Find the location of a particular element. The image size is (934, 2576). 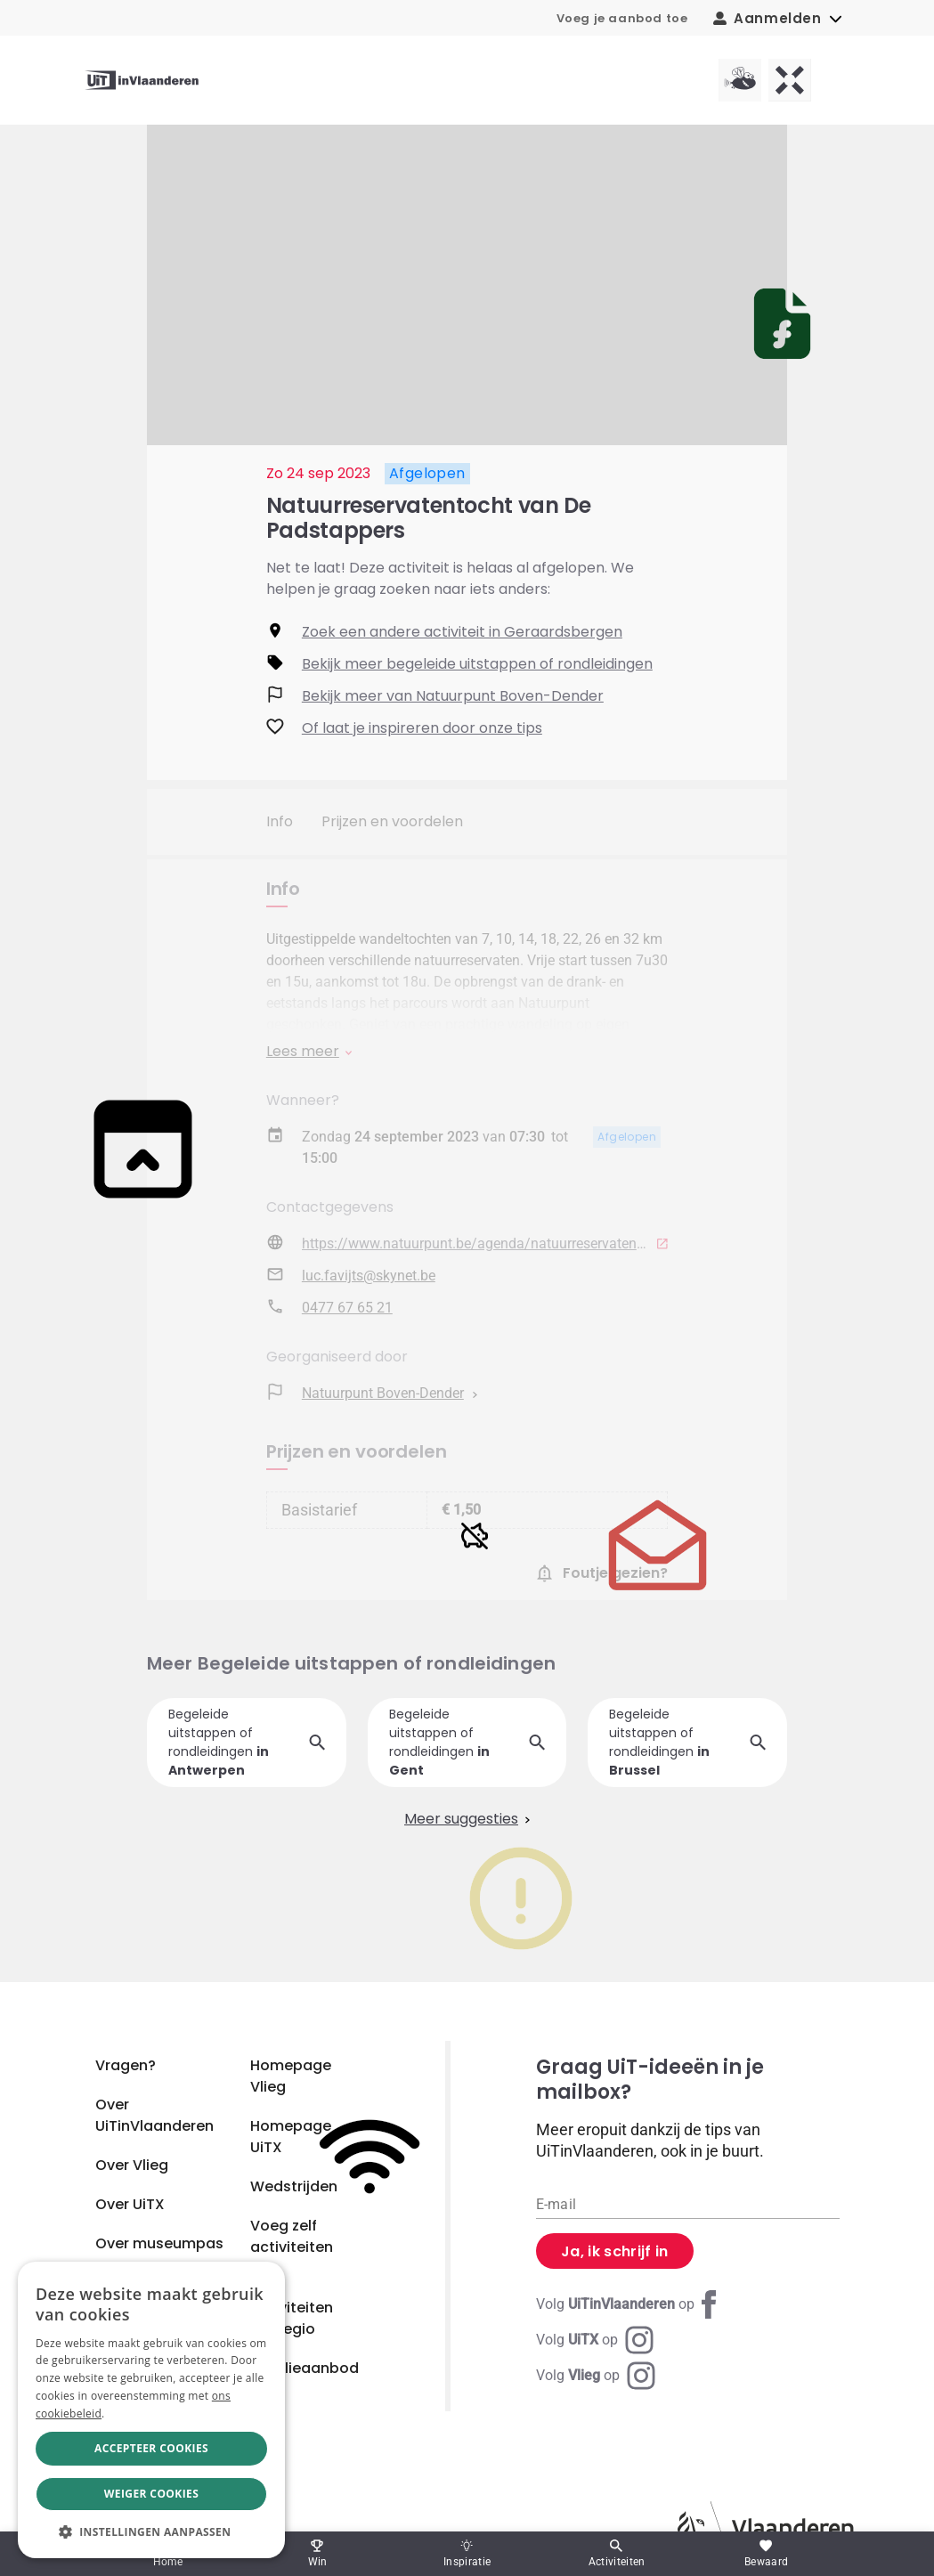

open a function or script file is located at coordinates (782, 323).